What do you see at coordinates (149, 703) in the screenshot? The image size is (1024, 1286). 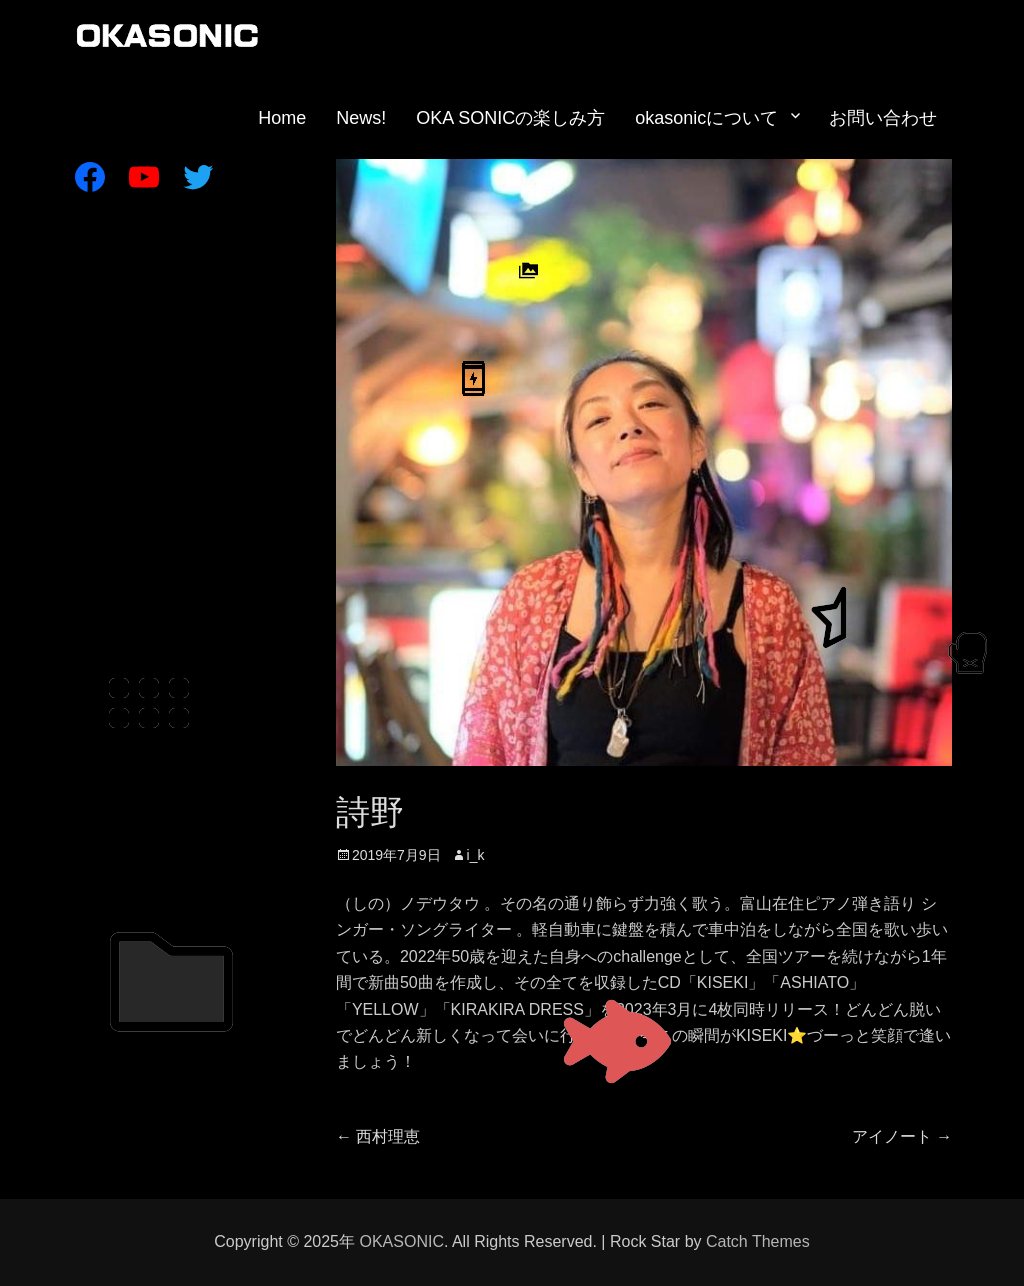 I see `switch to grid view layout` at bounding box center [149, 703].